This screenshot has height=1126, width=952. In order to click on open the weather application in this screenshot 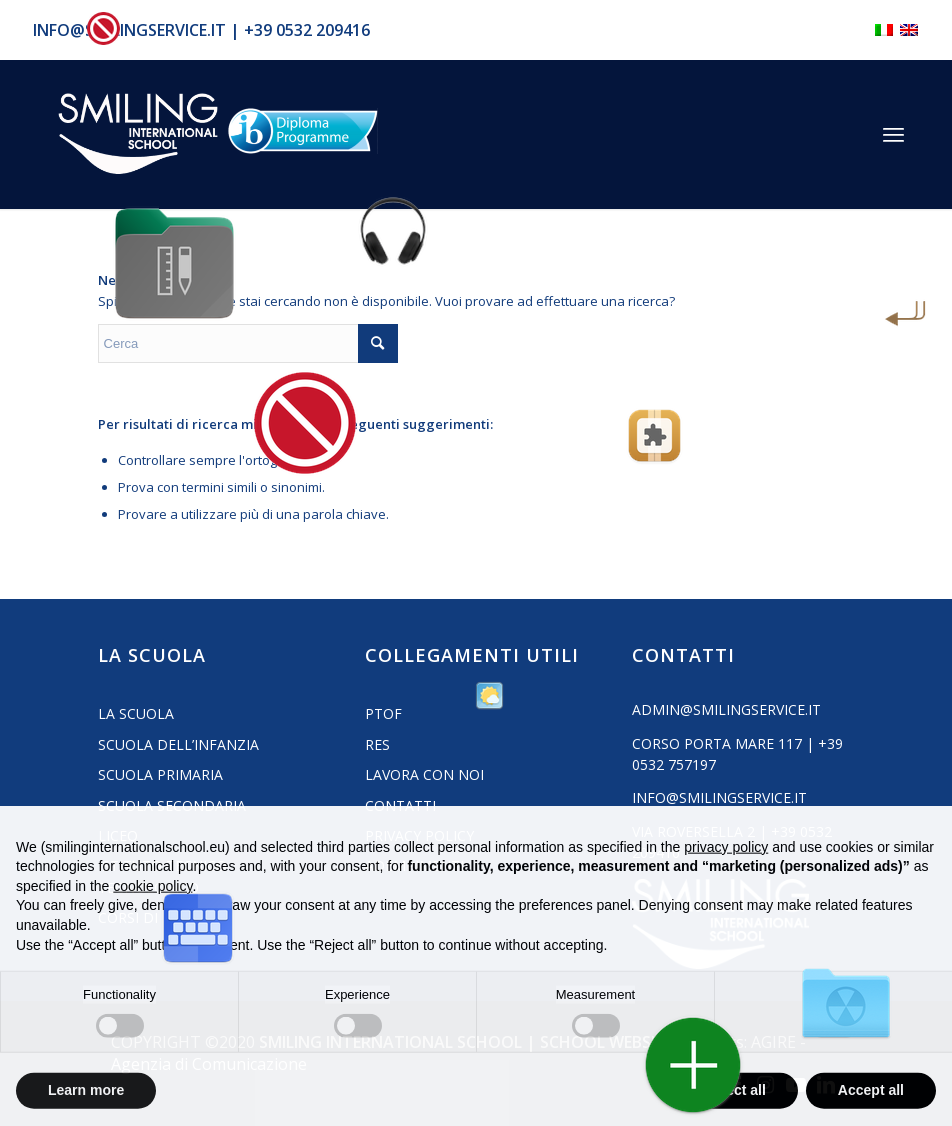, I will do `click(489, 695)`.